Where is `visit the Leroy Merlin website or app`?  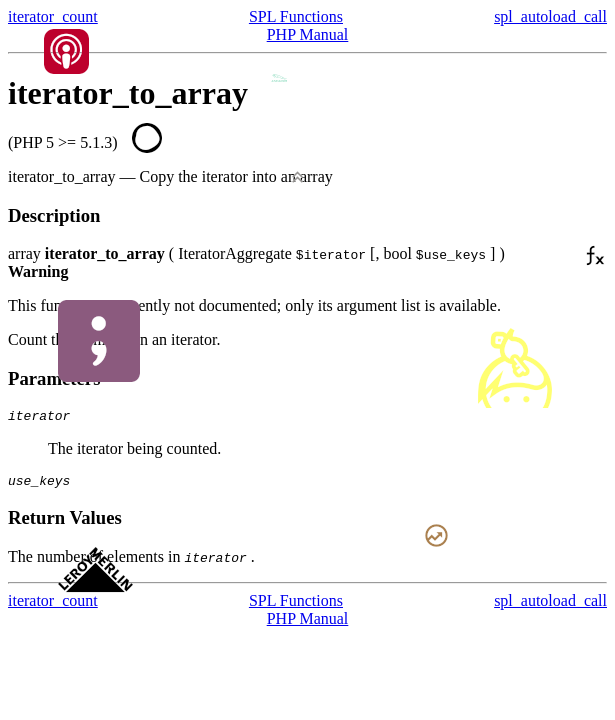 visit the Leroy Merlin website or app is located at coordinates (95, 569).